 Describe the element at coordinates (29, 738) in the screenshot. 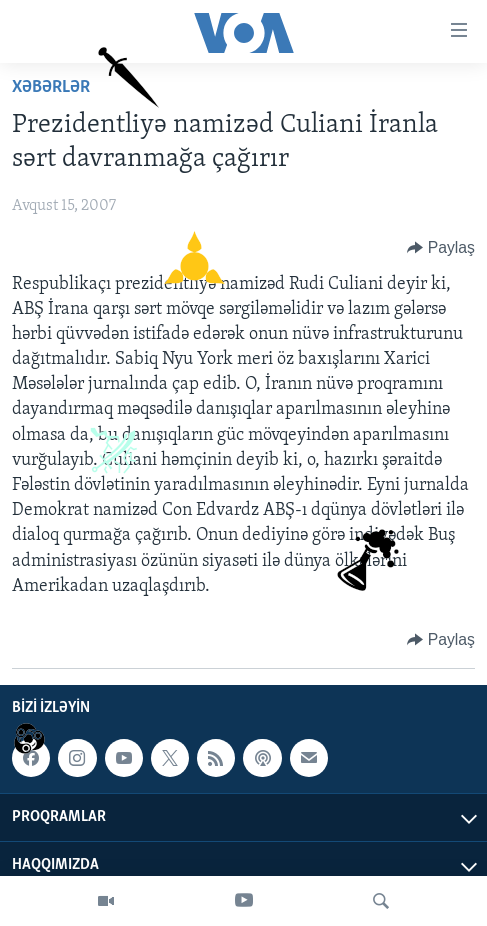

I see `represents balance or harmony in gameplay` at that location.